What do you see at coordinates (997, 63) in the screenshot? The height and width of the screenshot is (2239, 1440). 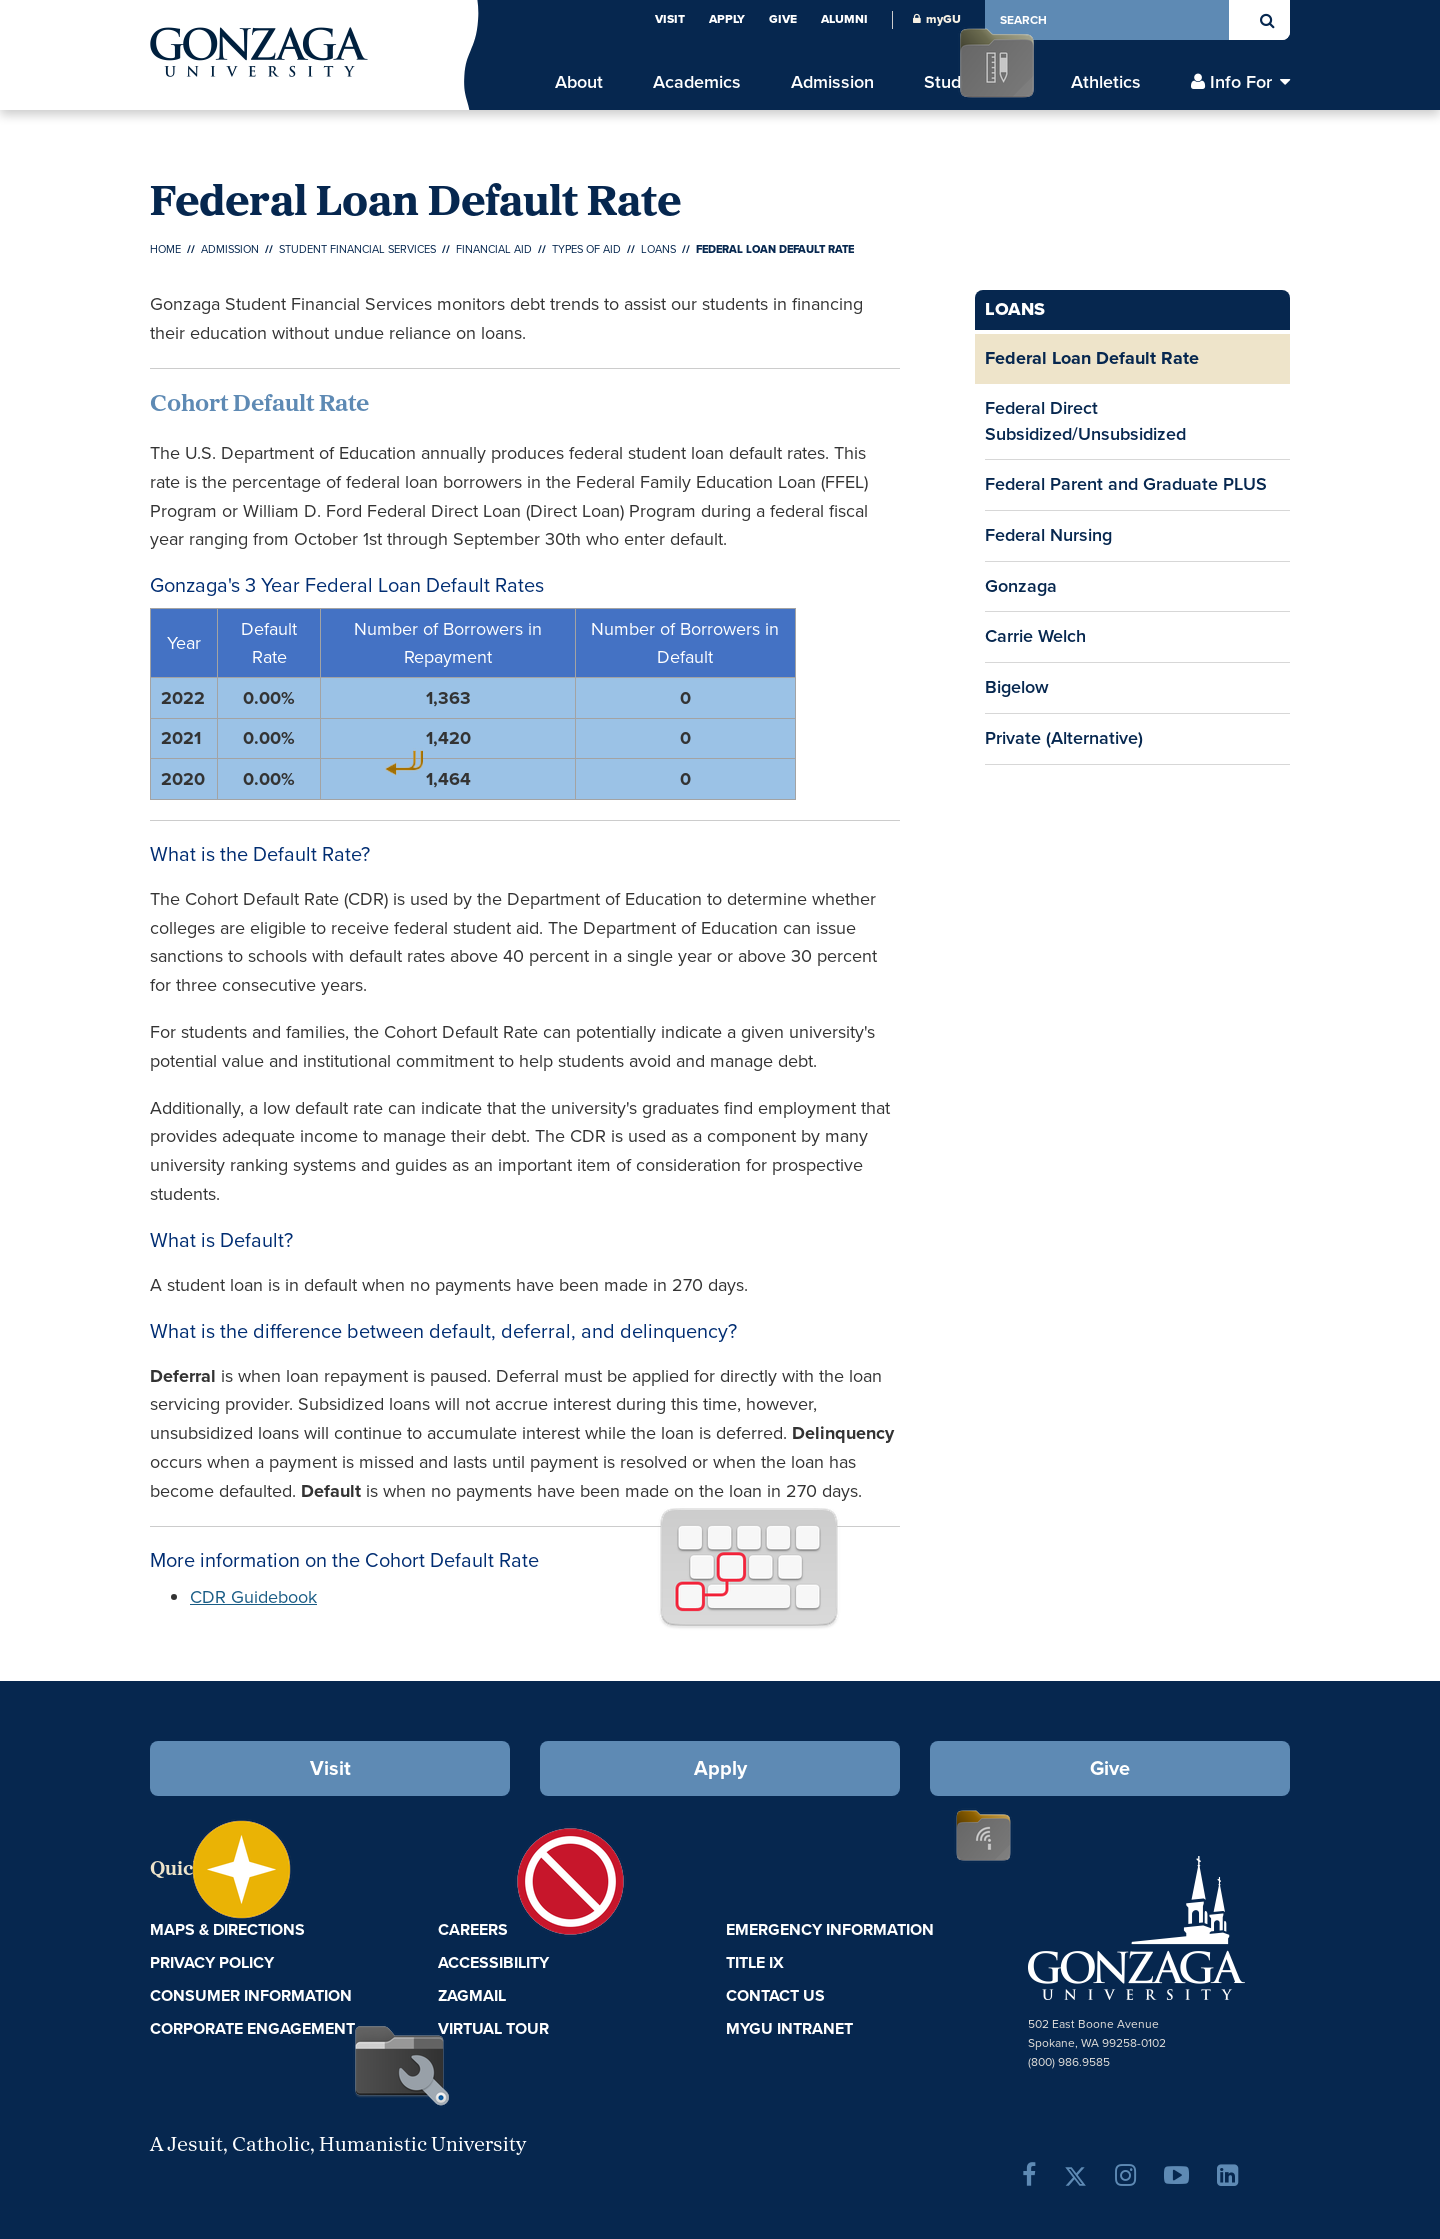 I see `access your templates folder` at bounding box center [997, 63].